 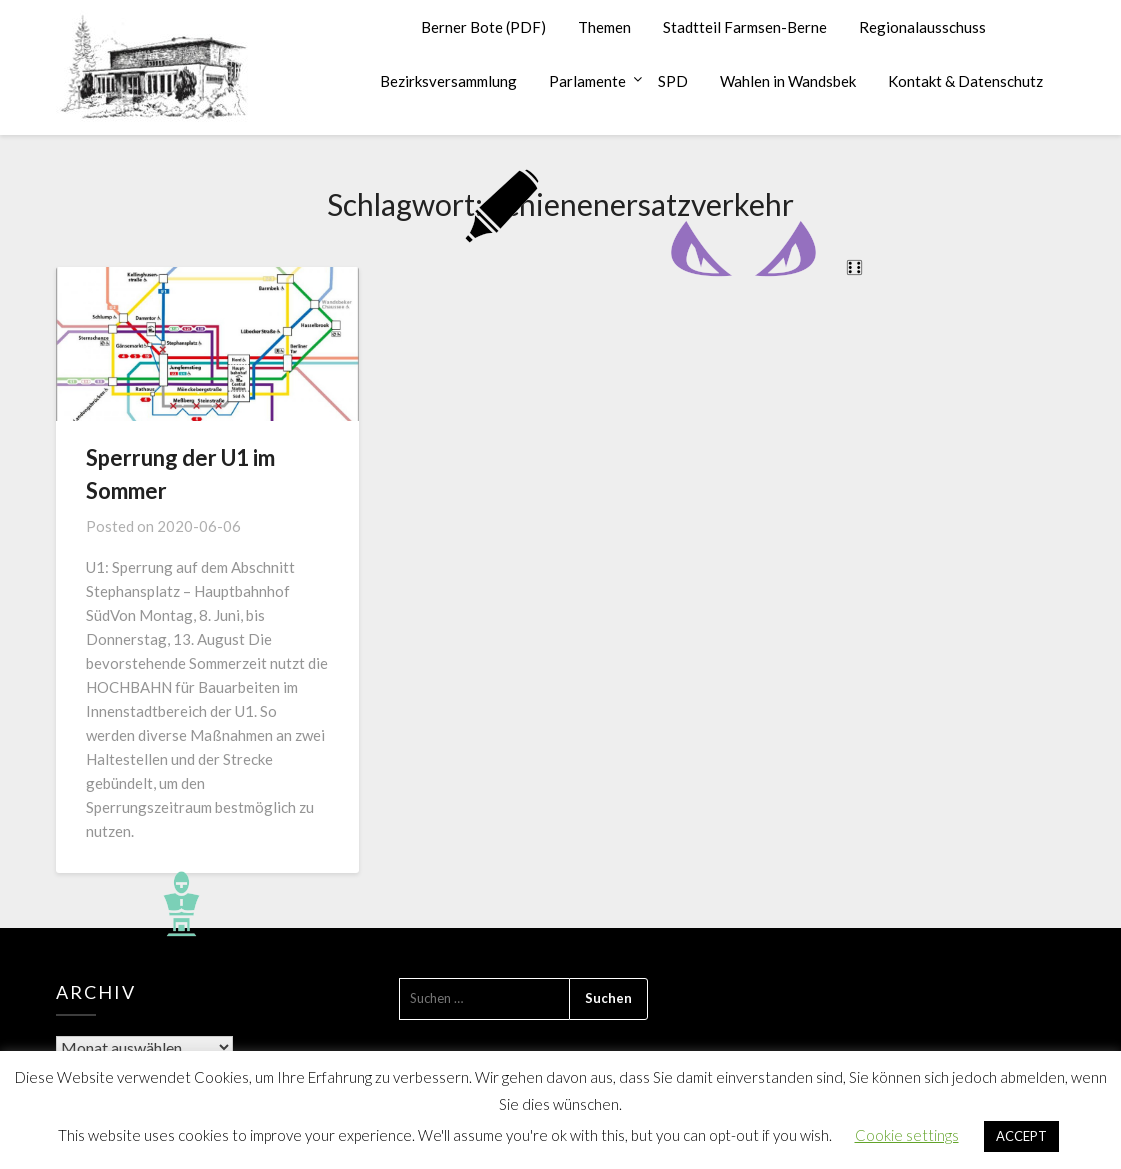 I want to click on view museum or gallery collection, so click(x=181, y=903).